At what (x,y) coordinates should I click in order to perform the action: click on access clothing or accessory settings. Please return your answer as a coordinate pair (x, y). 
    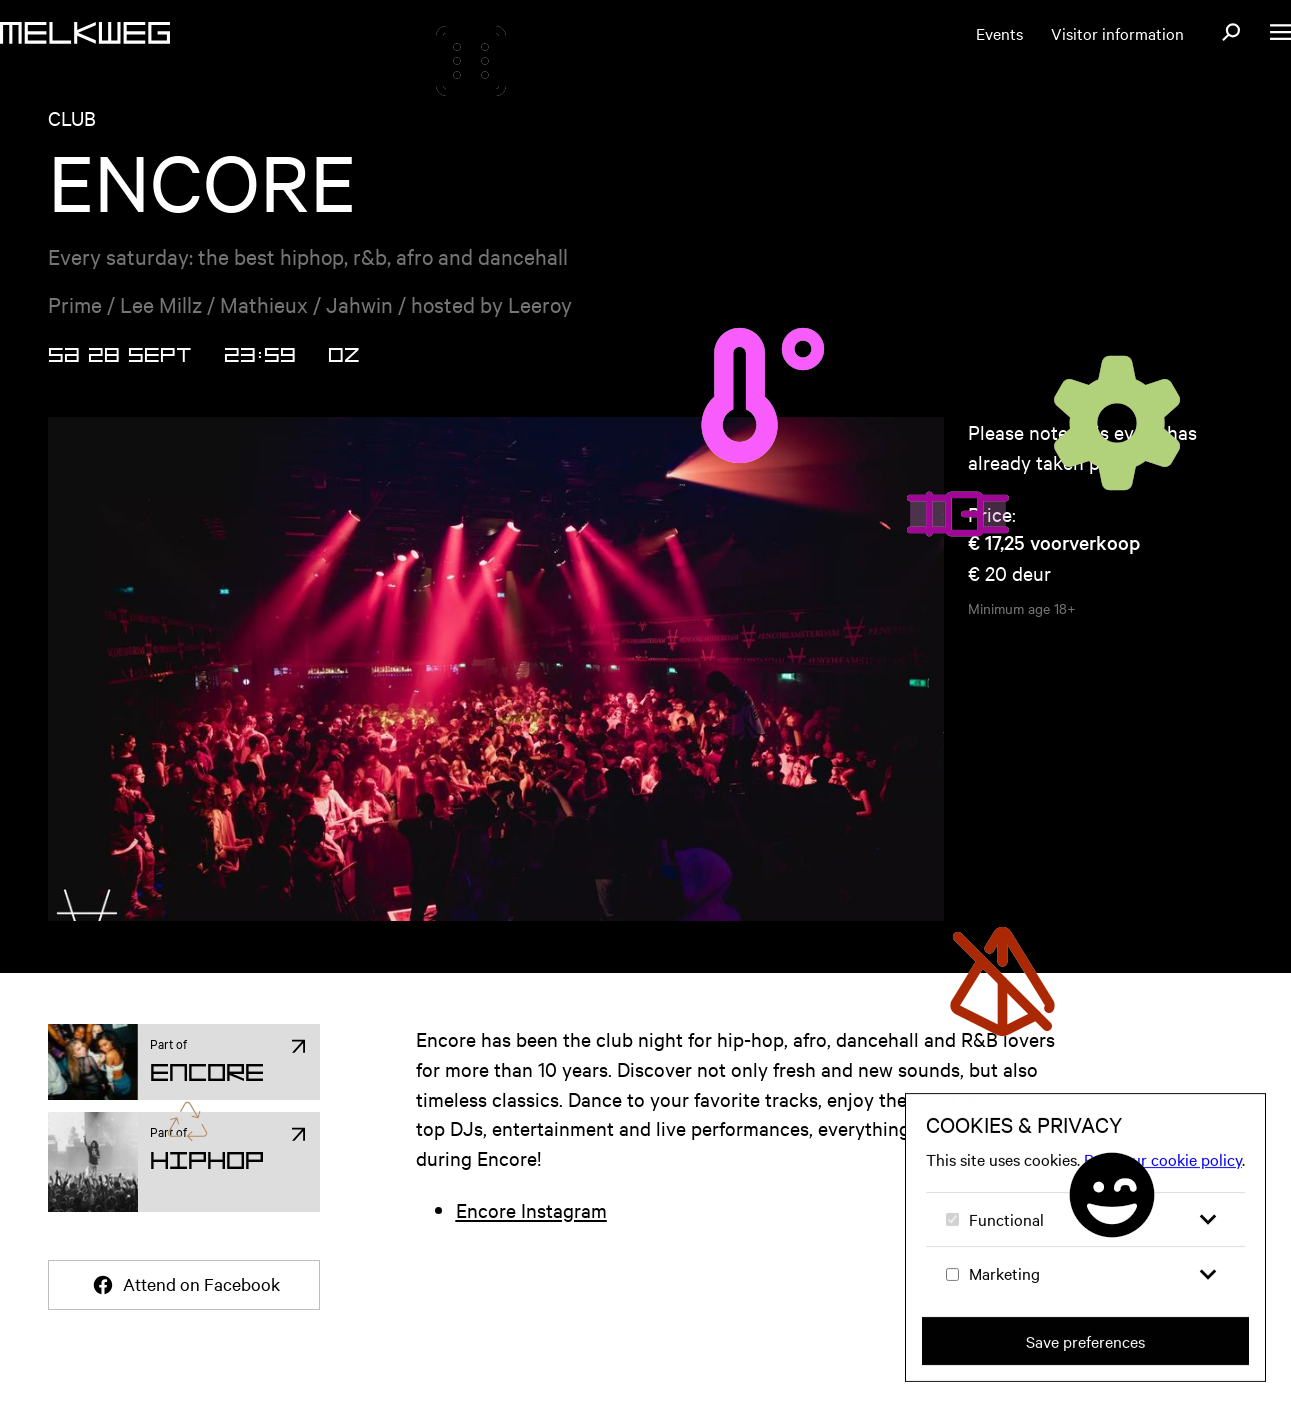
    Looking at the image, I should click on (958, 514).